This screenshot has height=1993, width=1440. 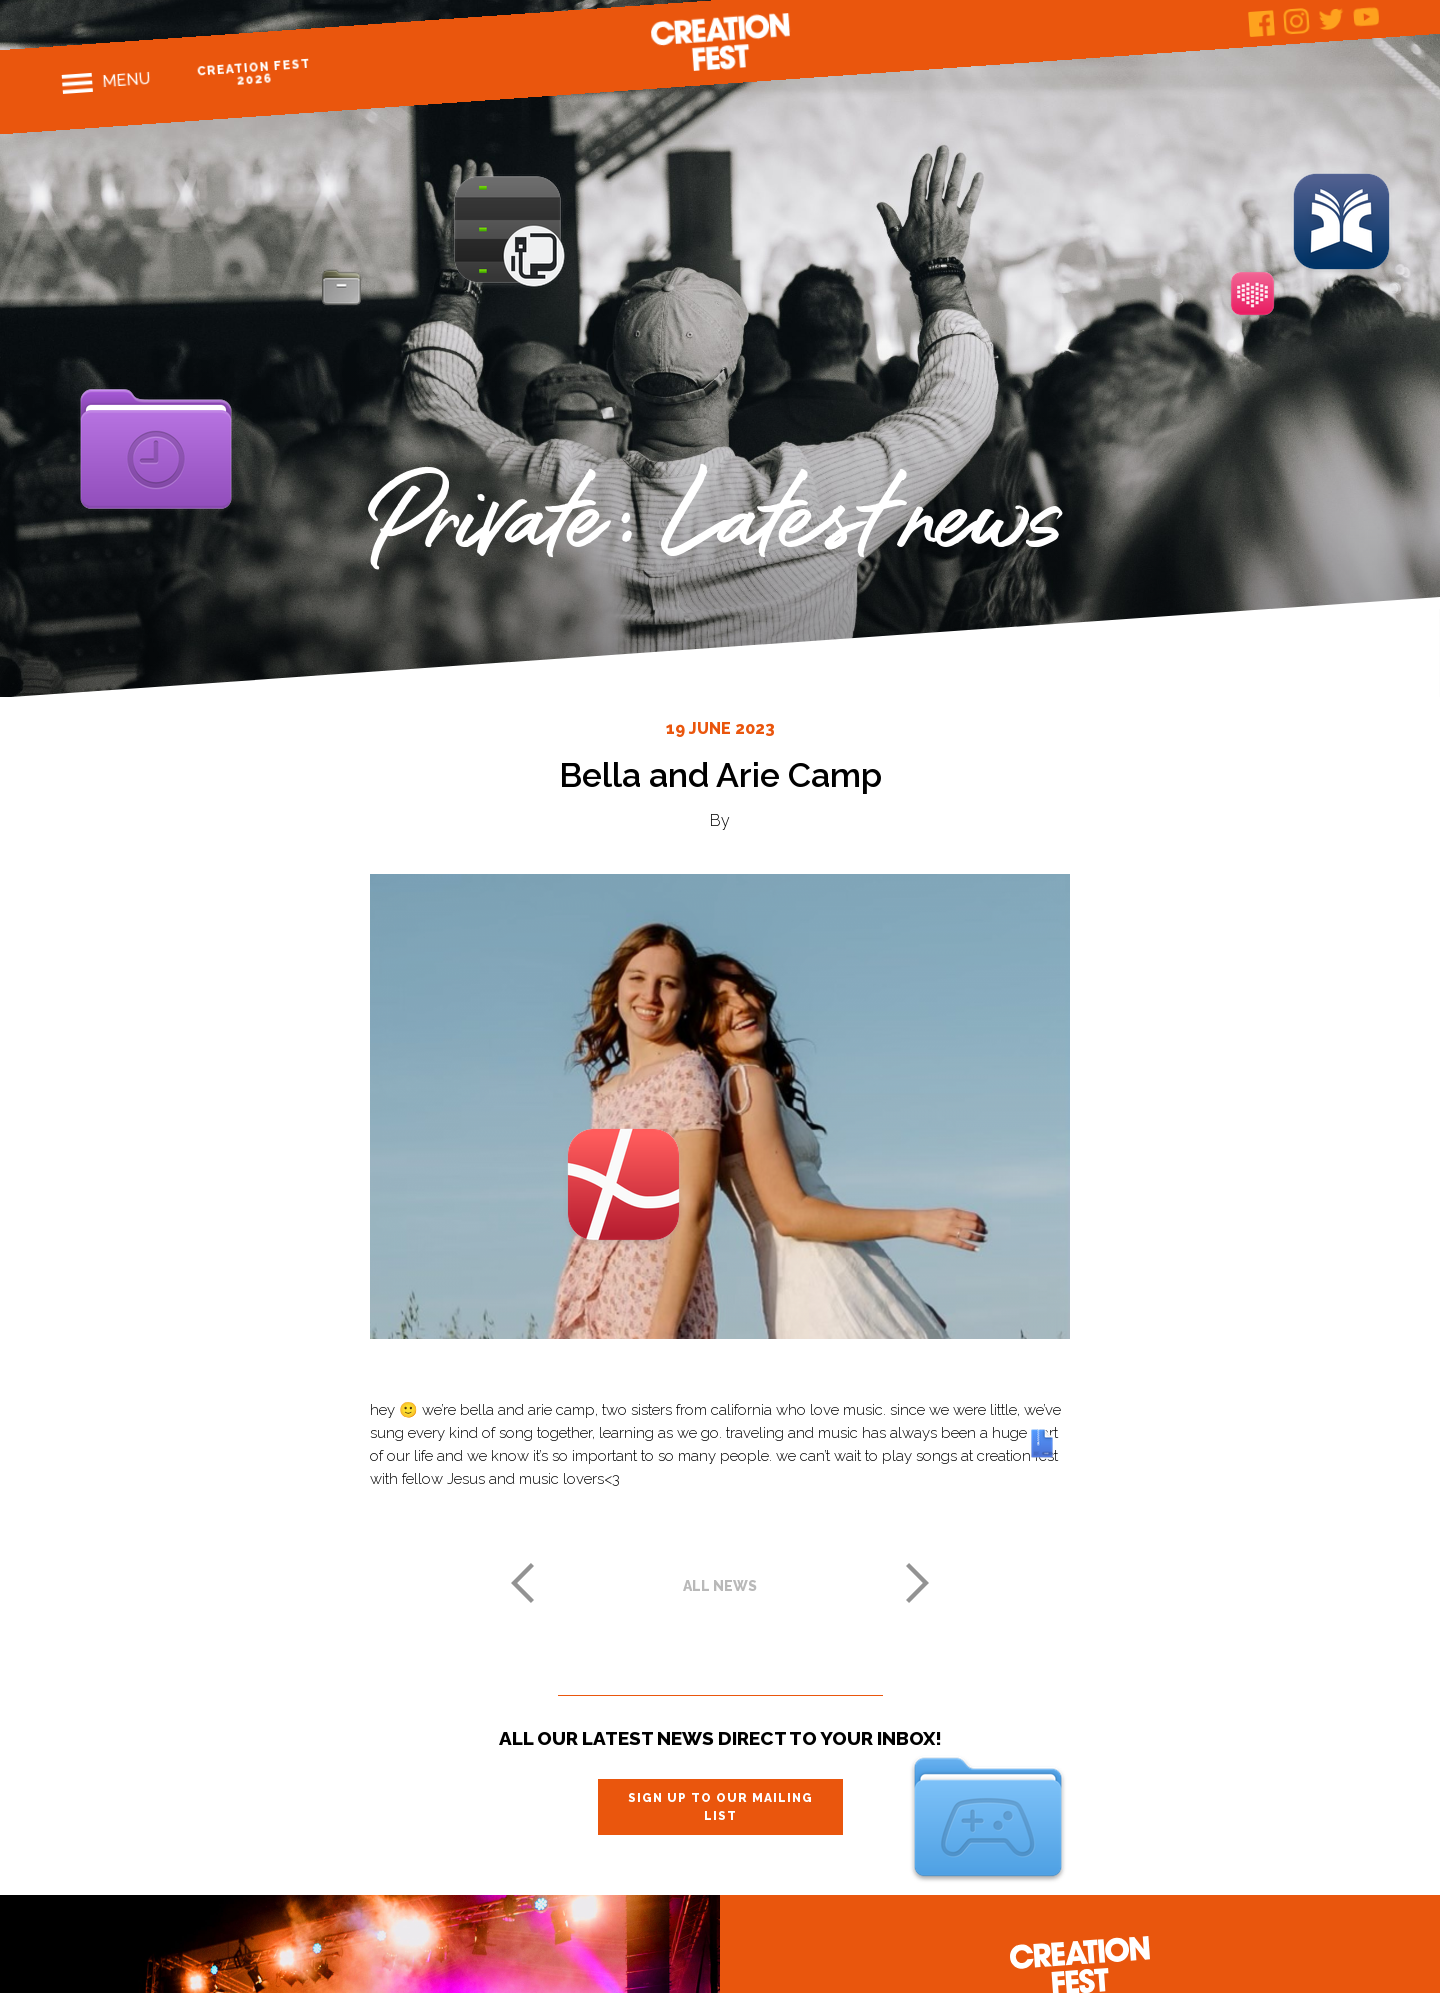 What do you see at coordinates (988, 1817) in the screenshot?
I see `open your games folder` at bounding box center [988, 1817].